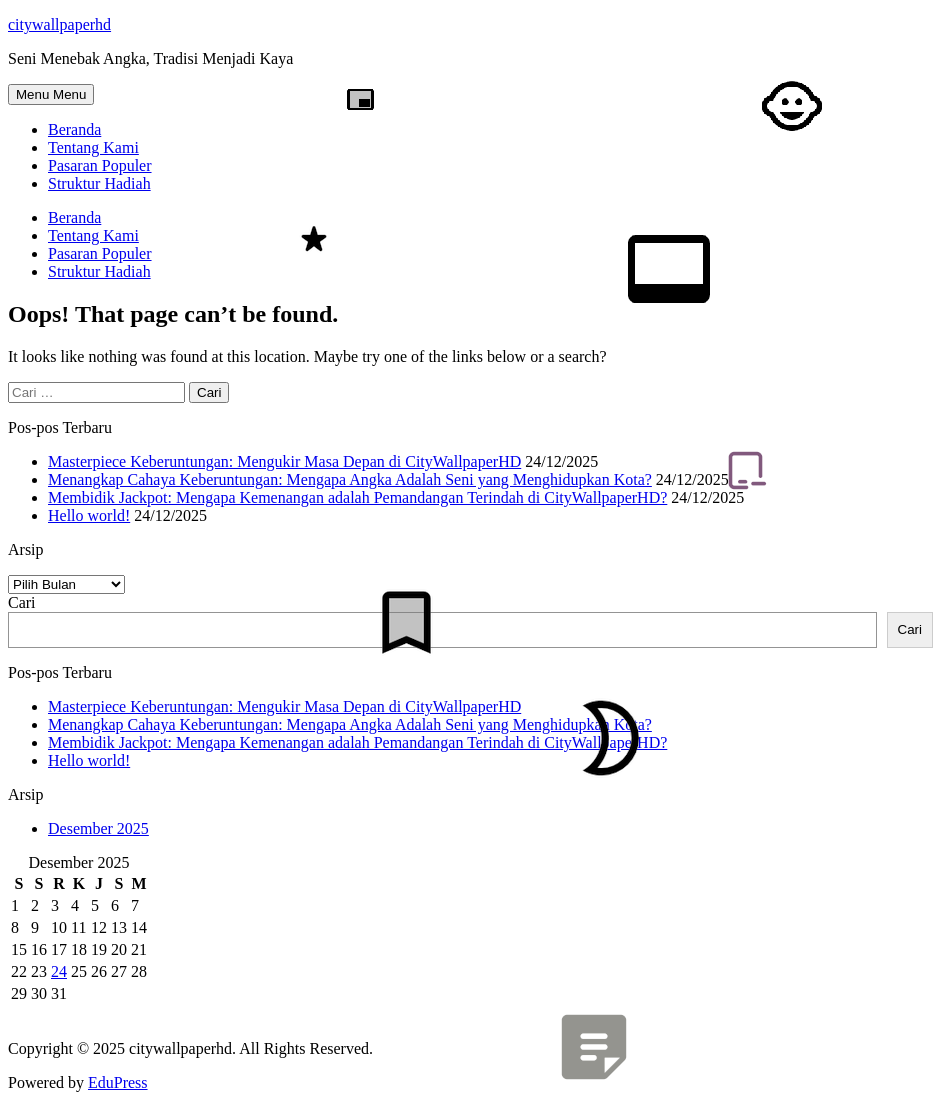 This screenshot has width=941, height=1108. I want to click on access child-friendly or family mode, so click(792, 106).